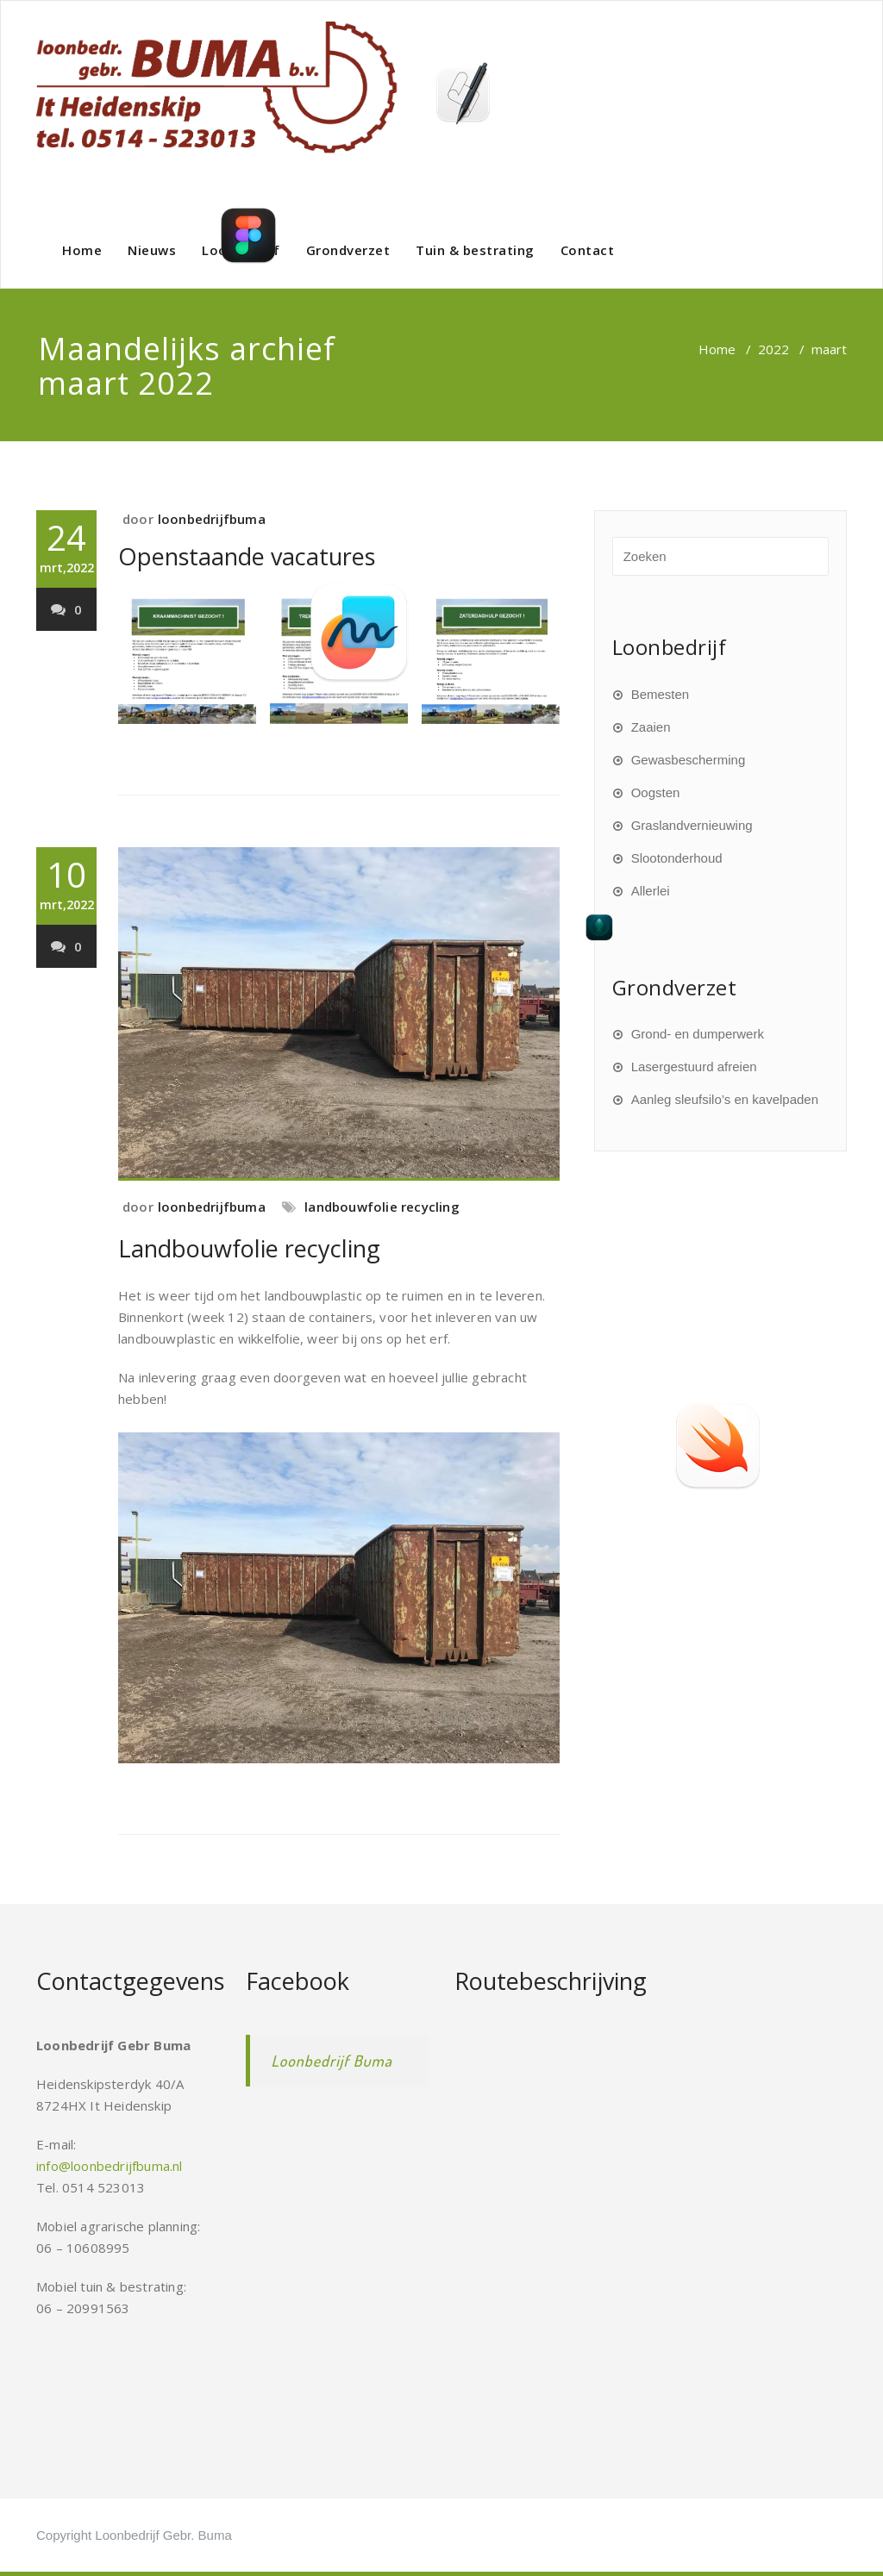 The width and height of the screenshot is (883, 2576). Describe the element at coordinates (463, 95) in the screenshot. I see `open script editor to write or edit applescript code` at that location.